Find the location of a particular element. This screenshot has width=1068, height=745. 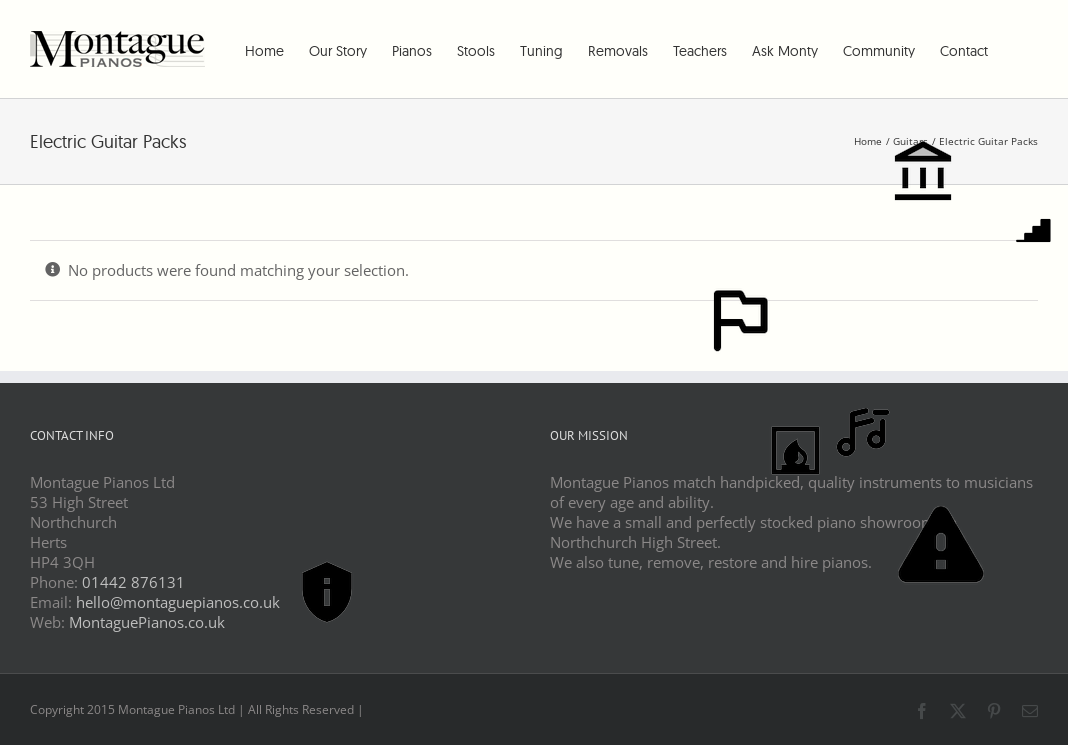

flag an item for review is located at coordinates (739, 319).